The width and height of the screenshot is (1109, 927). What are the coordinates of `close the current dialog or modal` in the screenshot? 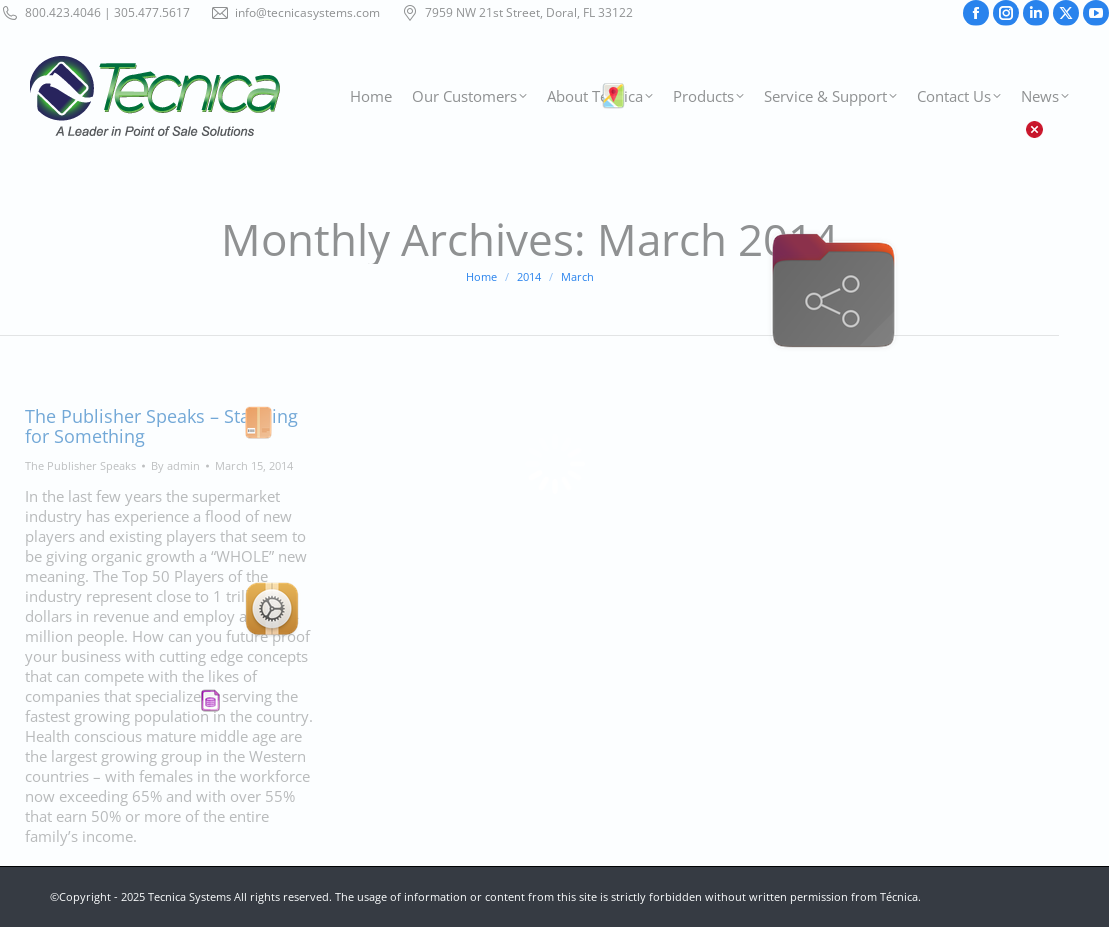 It's located at (1034, 129).